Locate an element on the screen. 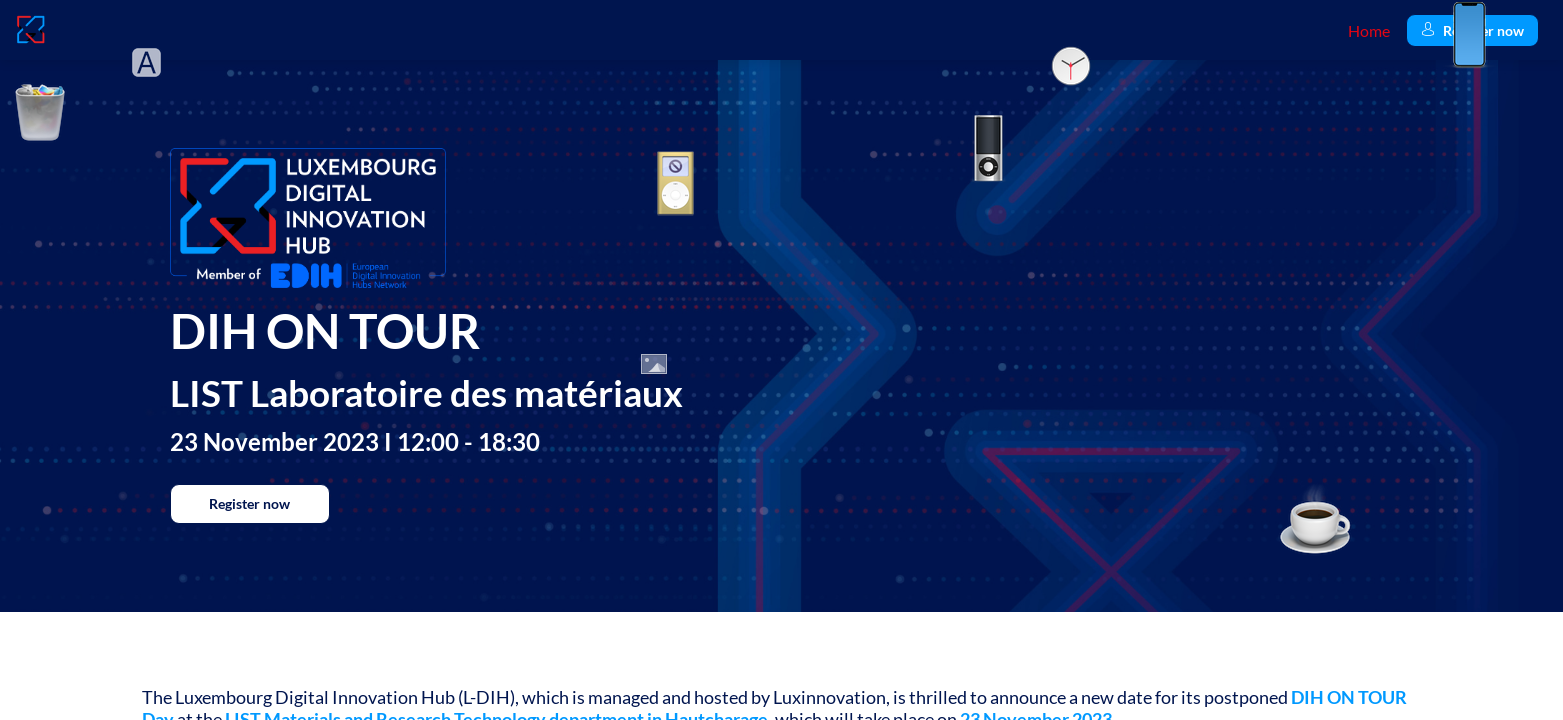 The image size is (1563, 720). launch java application is located at coordinates (1315, 526).